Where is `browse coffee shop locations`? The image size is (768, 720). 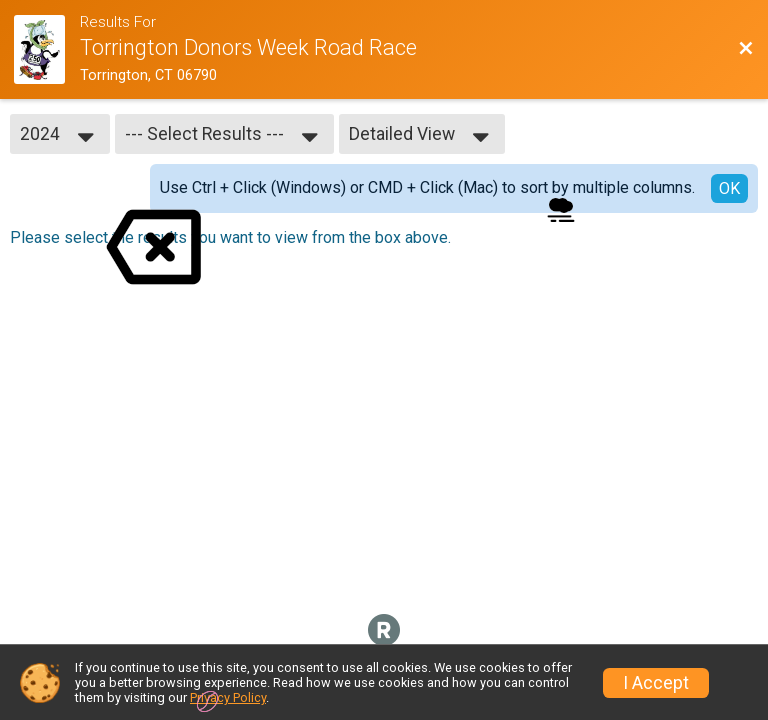
browse coffee shop locations is located at coordinates (207, 701).